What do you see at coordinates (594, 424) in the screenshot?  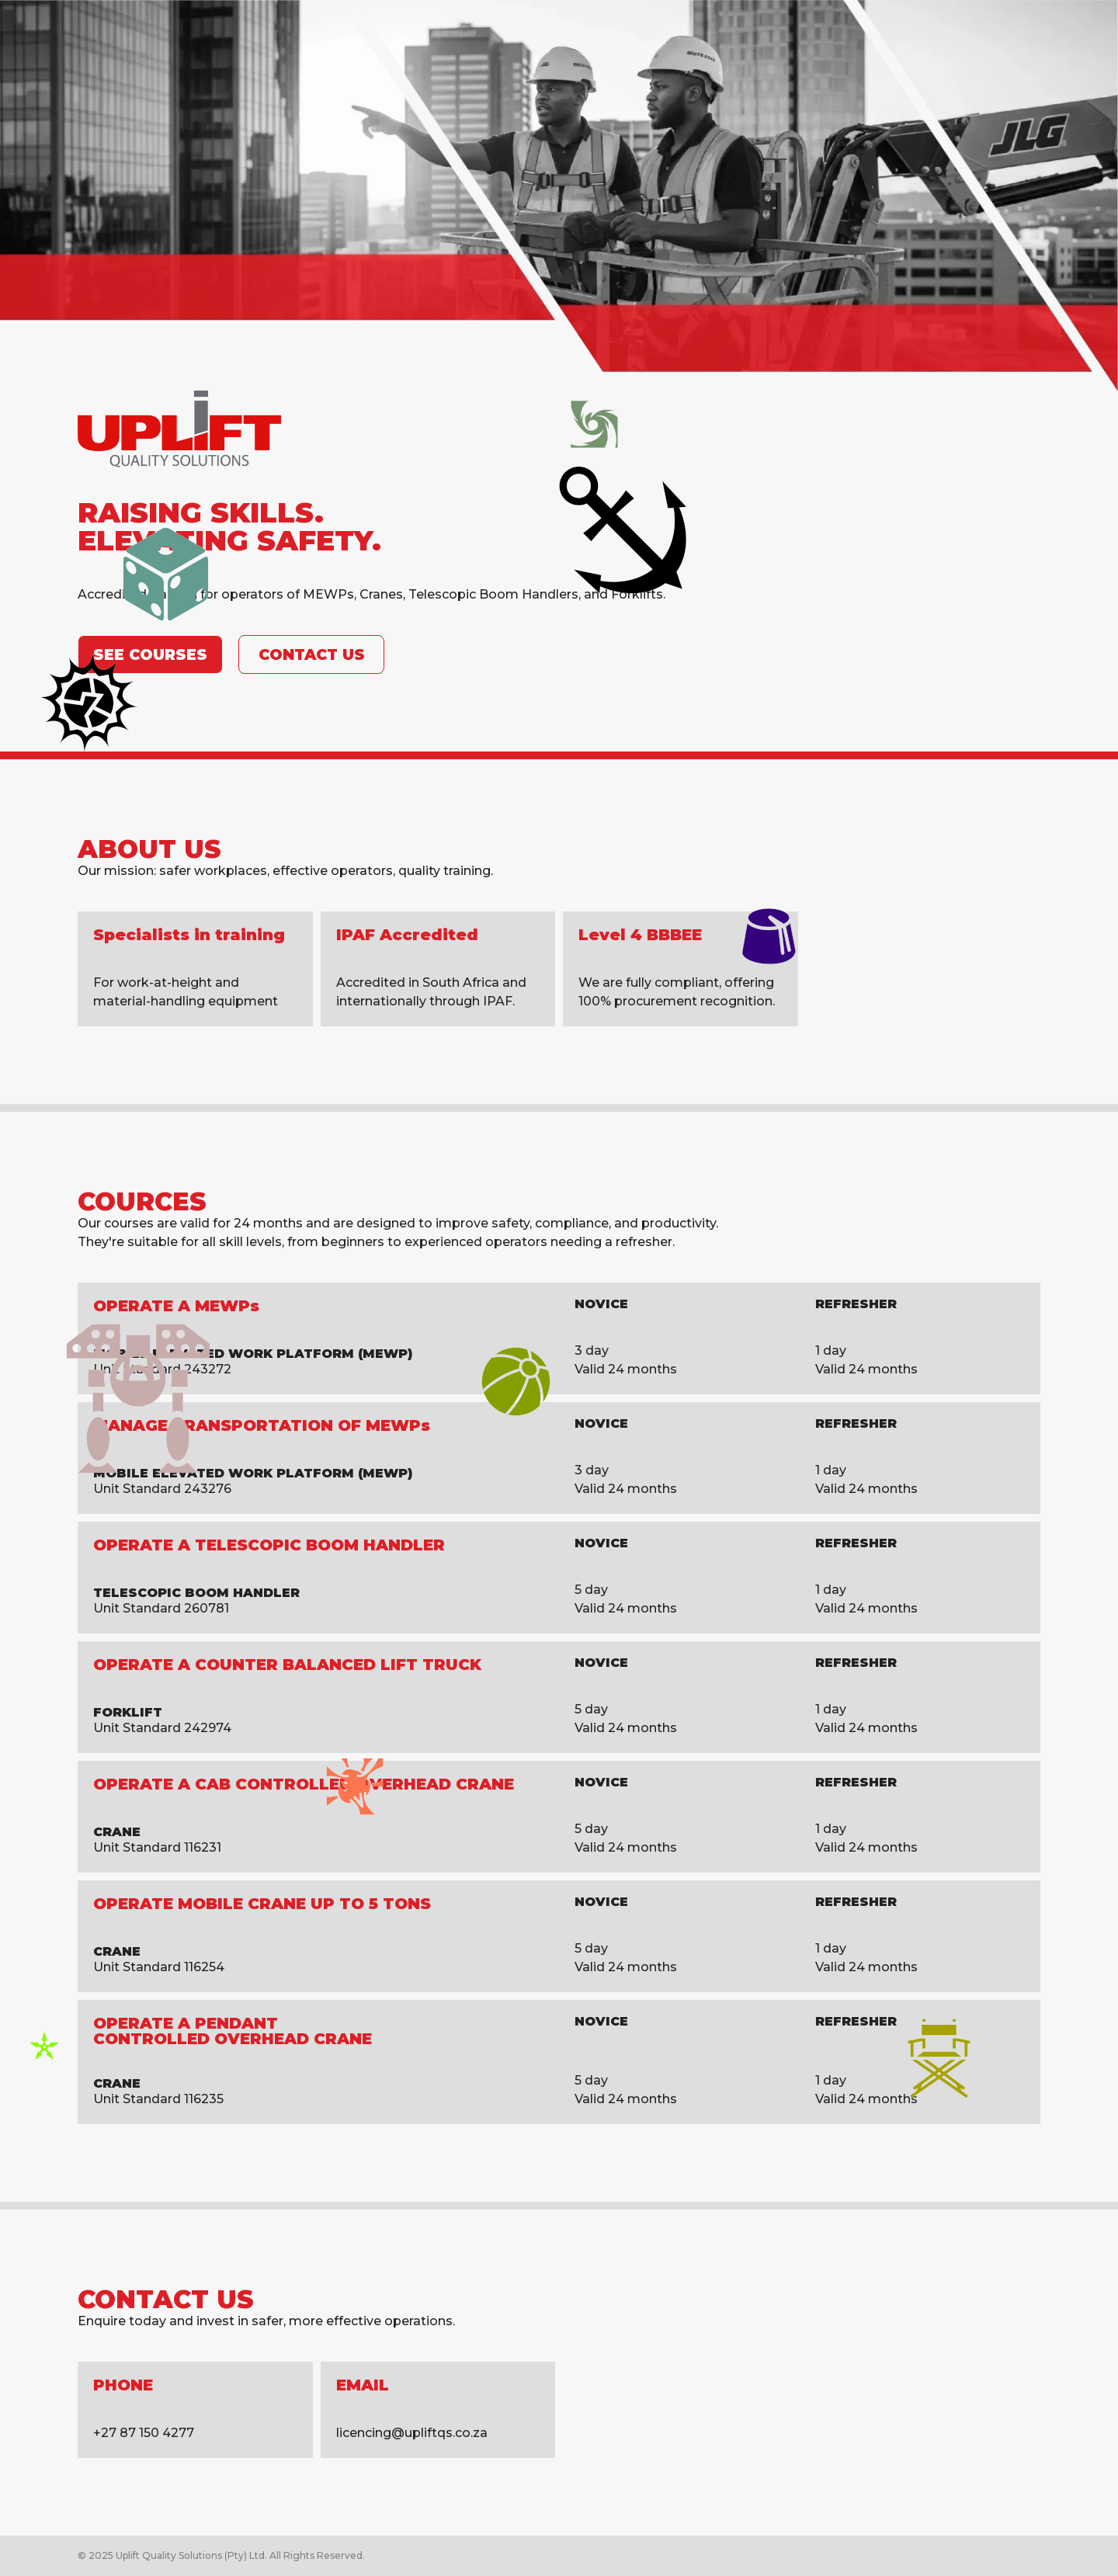 I see `indicates wind or air-based ability in game` at bounding box center [594, 424].